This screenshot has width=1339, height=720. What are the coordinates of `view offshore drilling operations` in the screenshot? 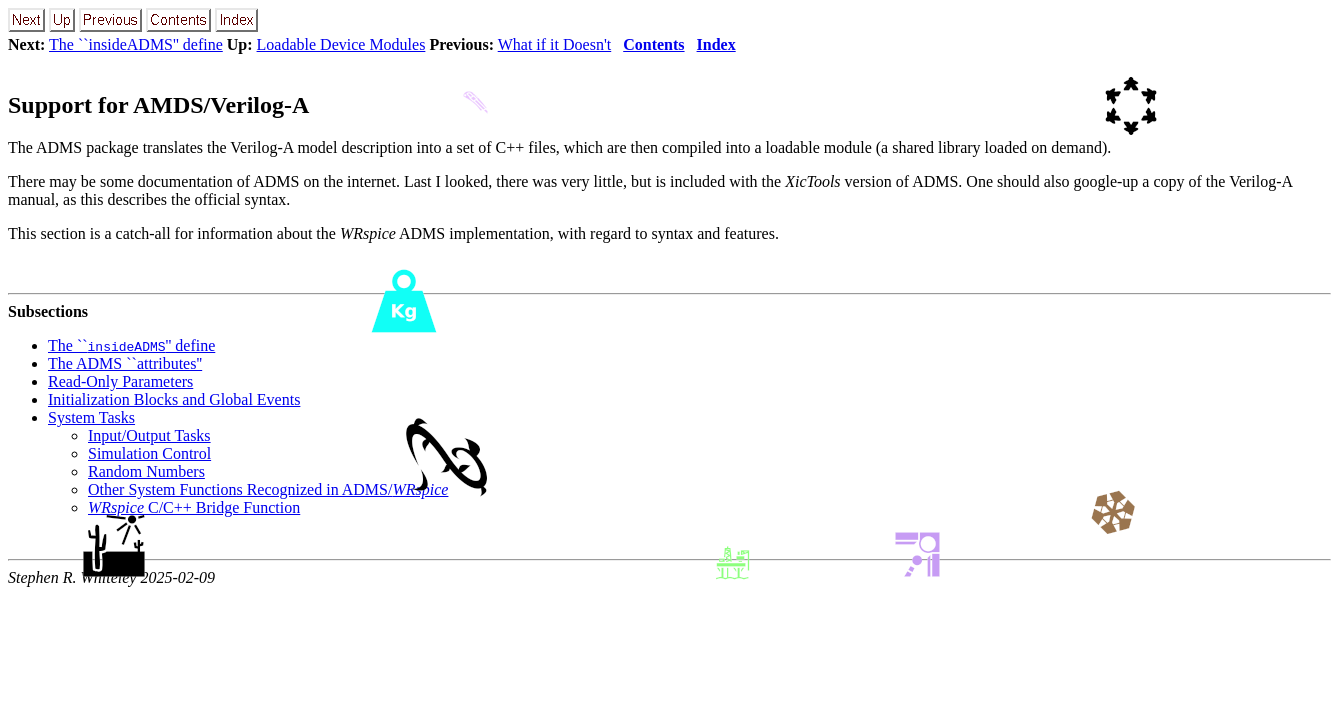 It's located at (732, 562).